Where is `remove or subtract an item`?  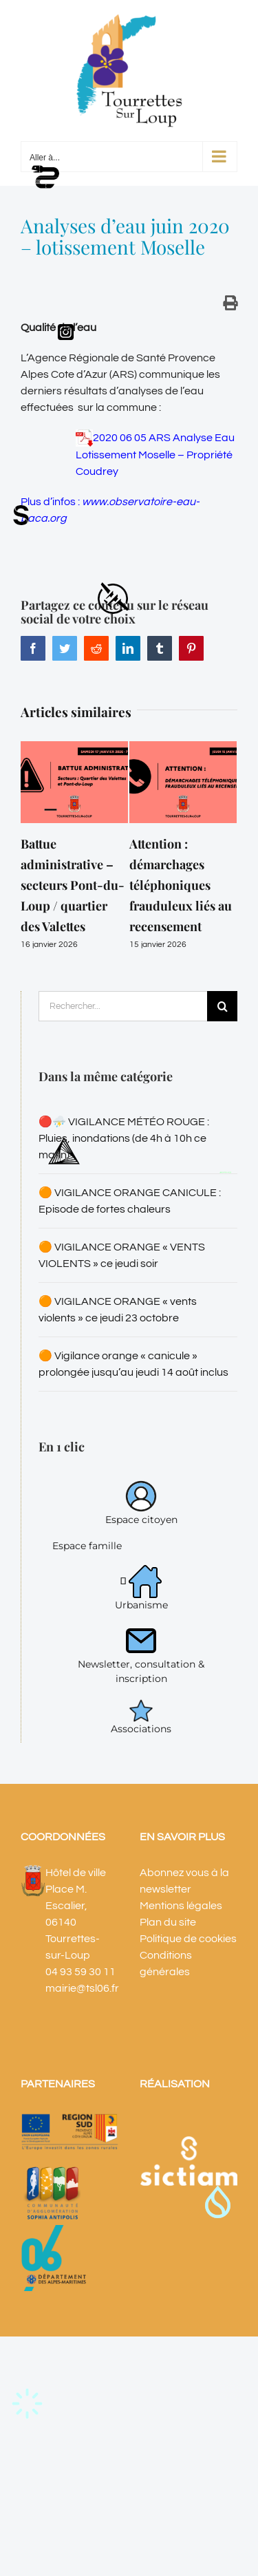 remove or subtract an item is located at coordinates (50, 809).